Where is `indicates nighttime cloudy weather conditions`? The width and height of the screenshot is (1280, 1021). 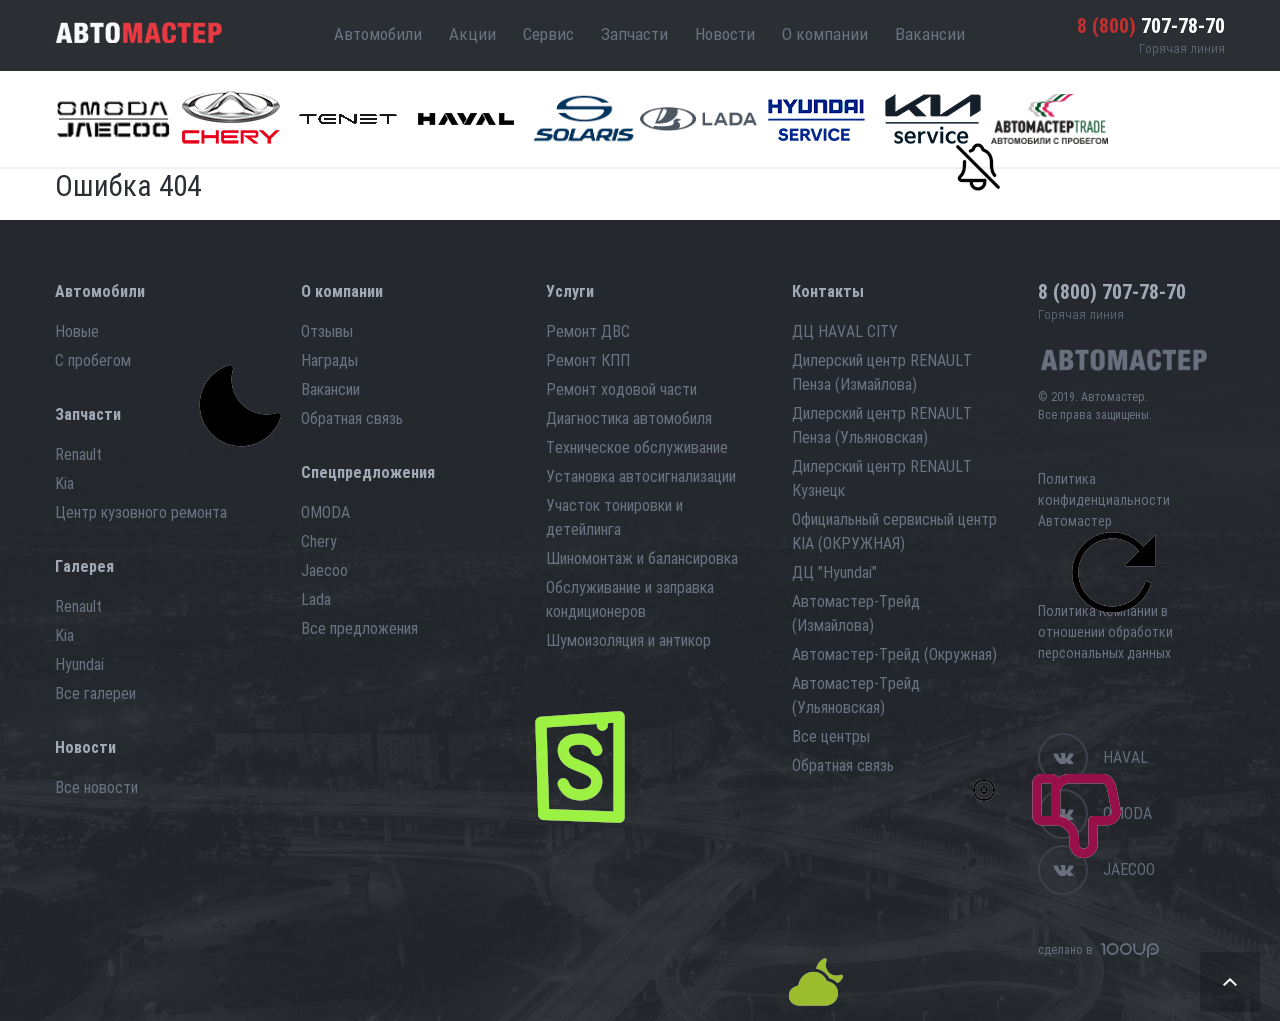 indicates nighttime cloudy weather conditions is located at coordinates (816, 982).